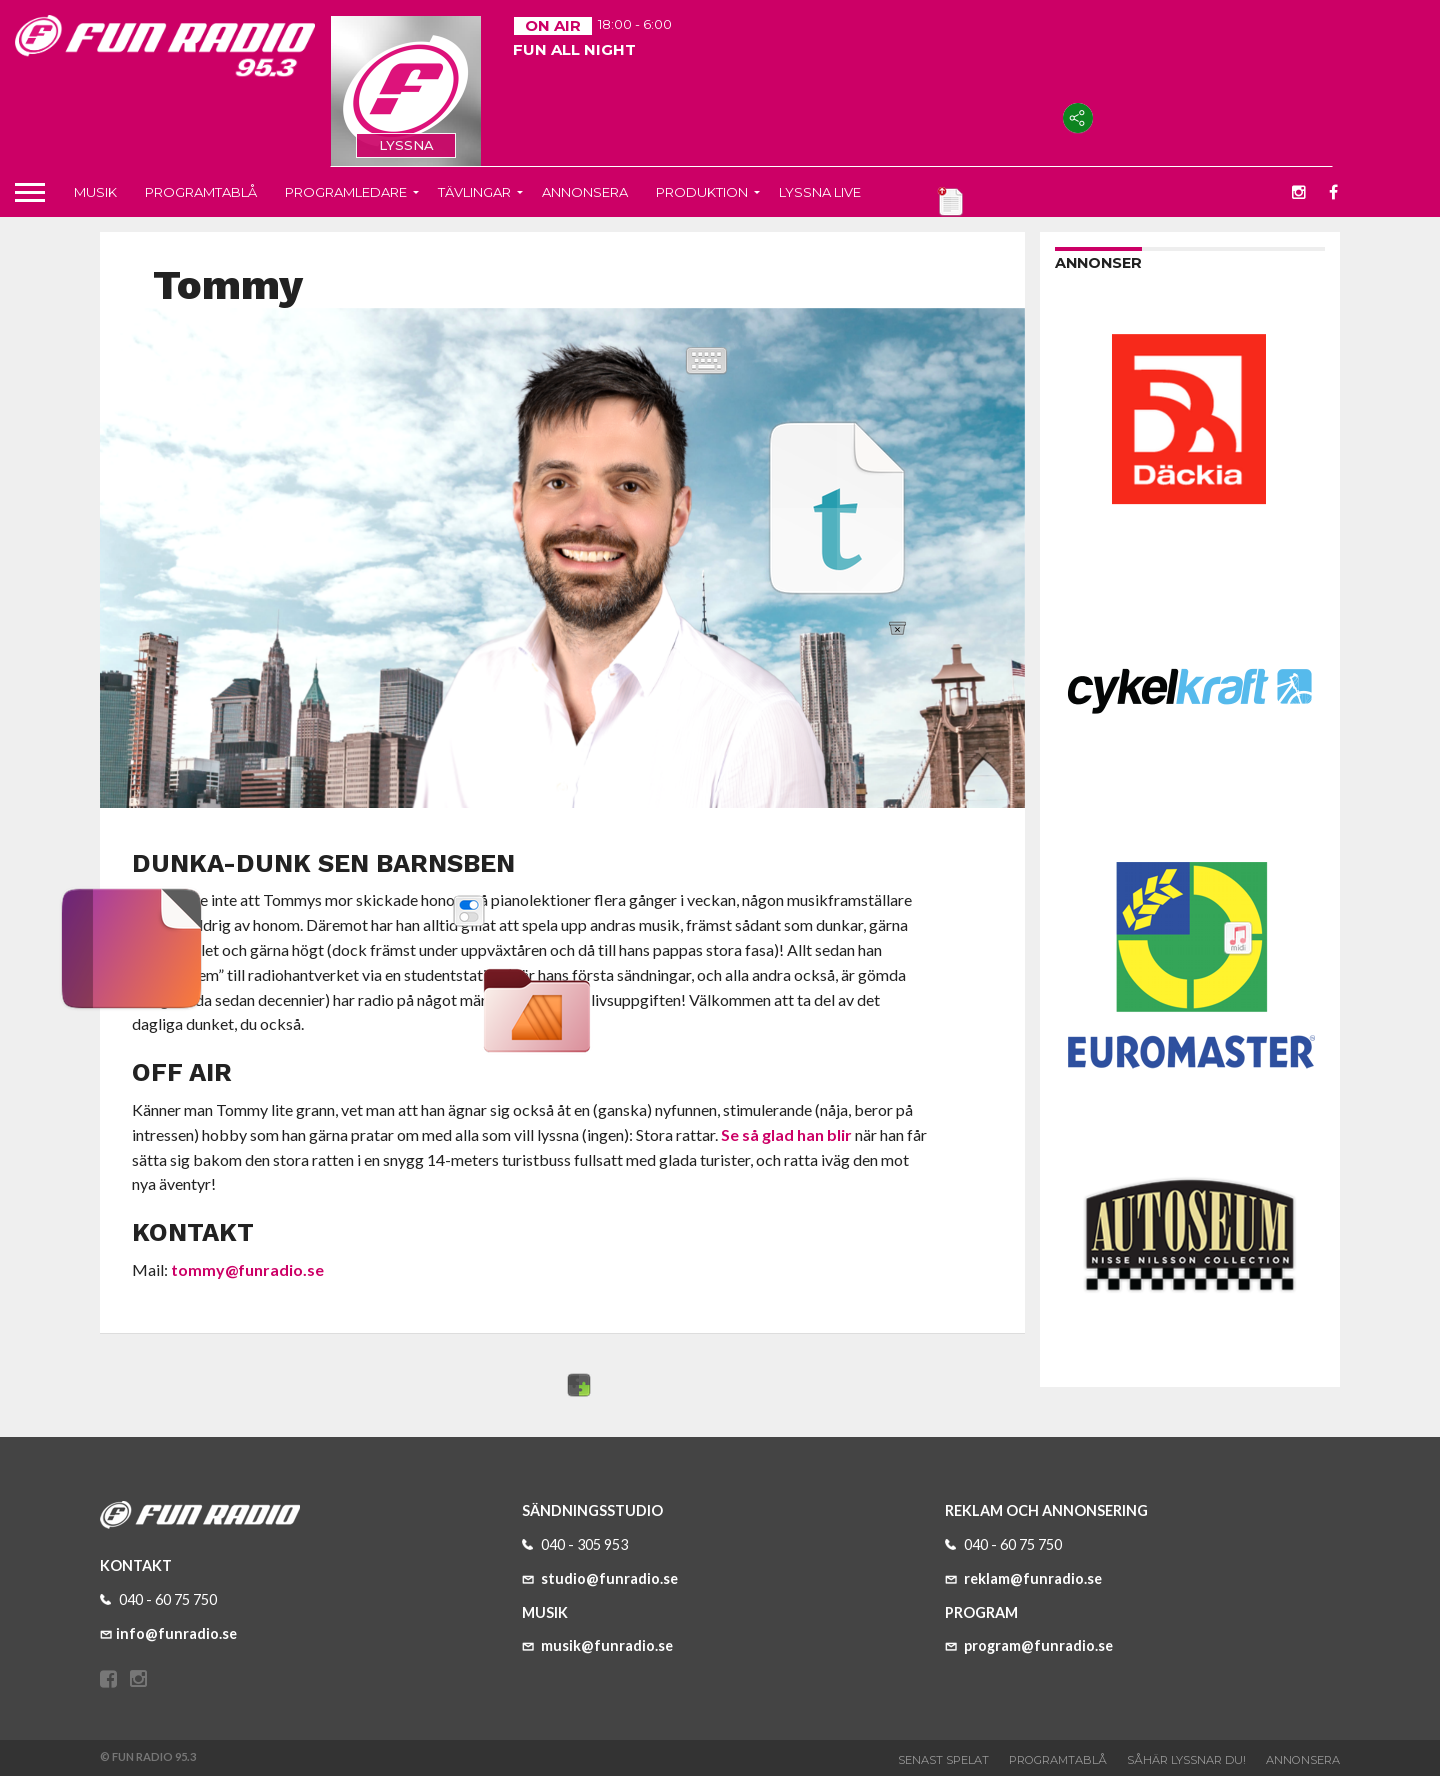 Image resolution: width=1440 pixels, height=1776 pixels. I want to click on open extension manager app, so click(579, 1385).